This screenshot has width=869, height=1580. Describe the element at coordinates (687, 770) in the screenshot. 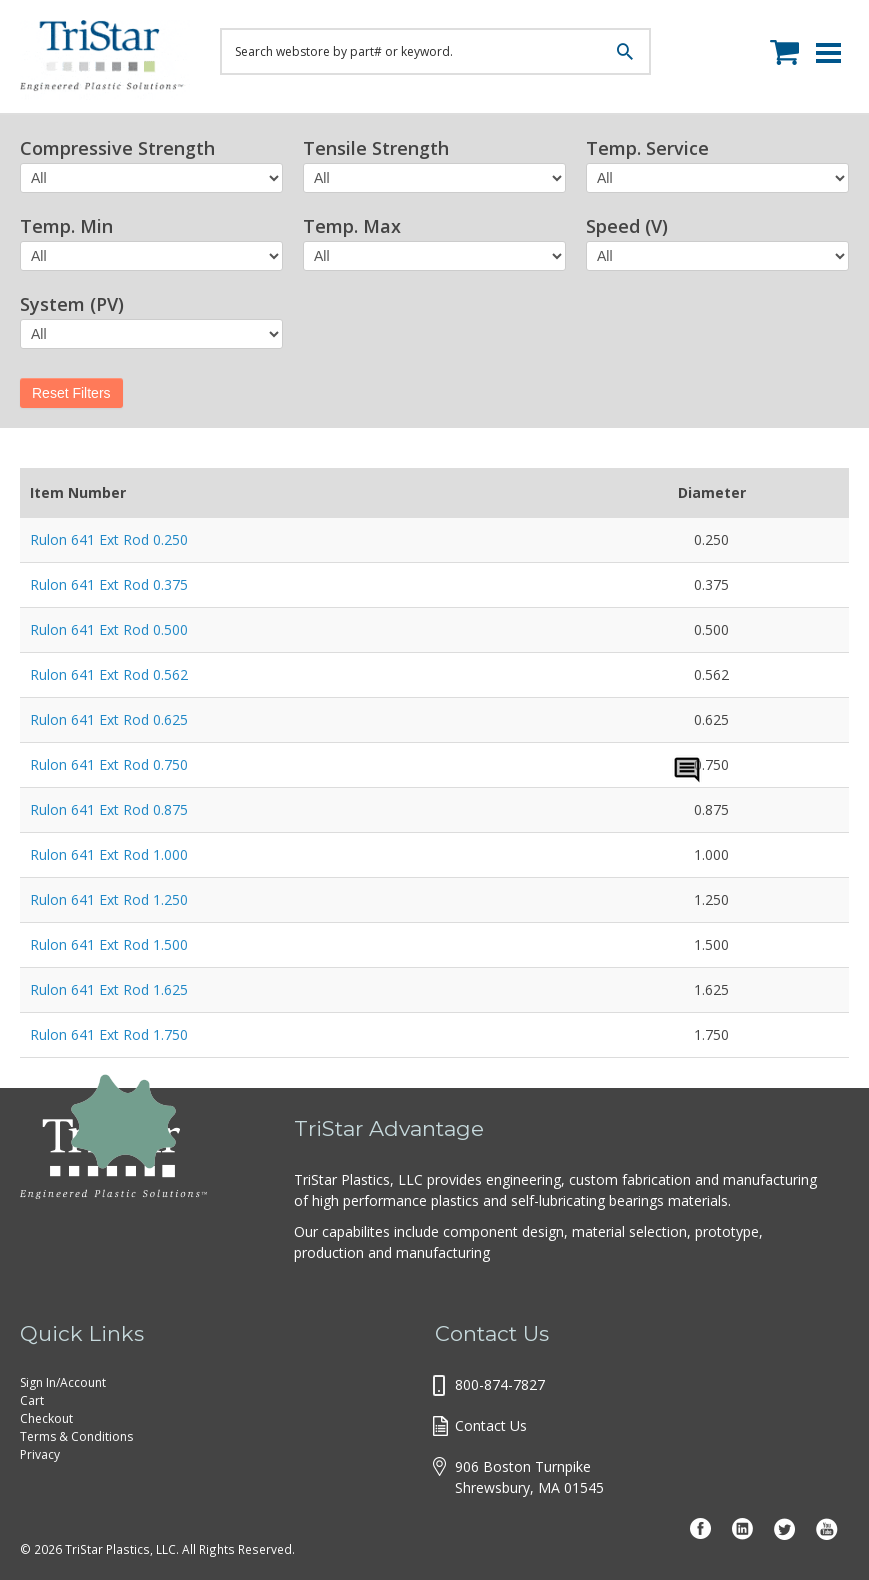

I see `open comments section` at that location.